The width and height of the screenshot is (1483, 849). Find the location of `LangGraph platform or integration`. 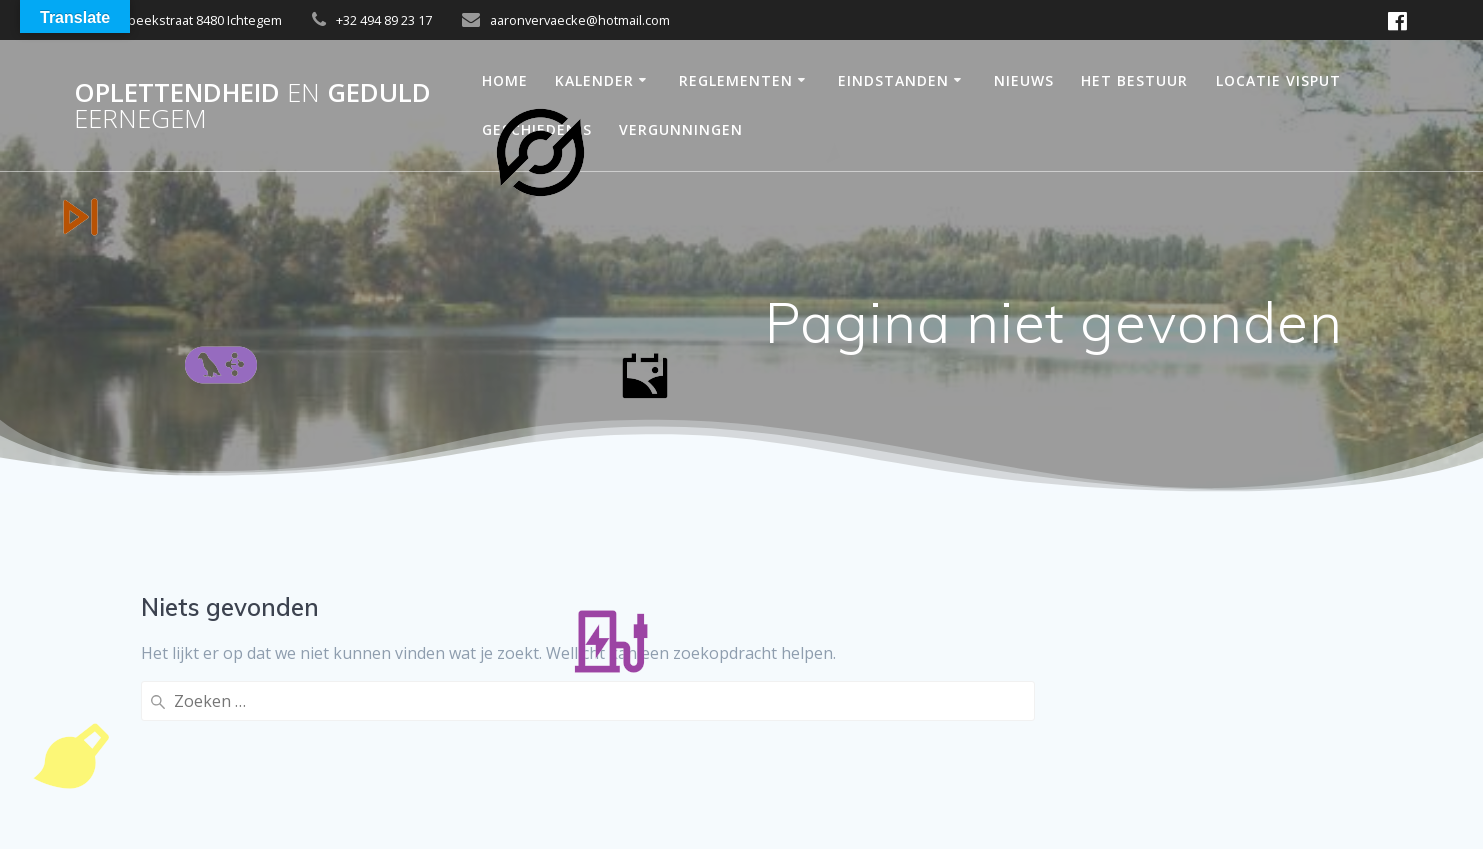

LangGraph platform or integration is located at coordinates (221, 365).